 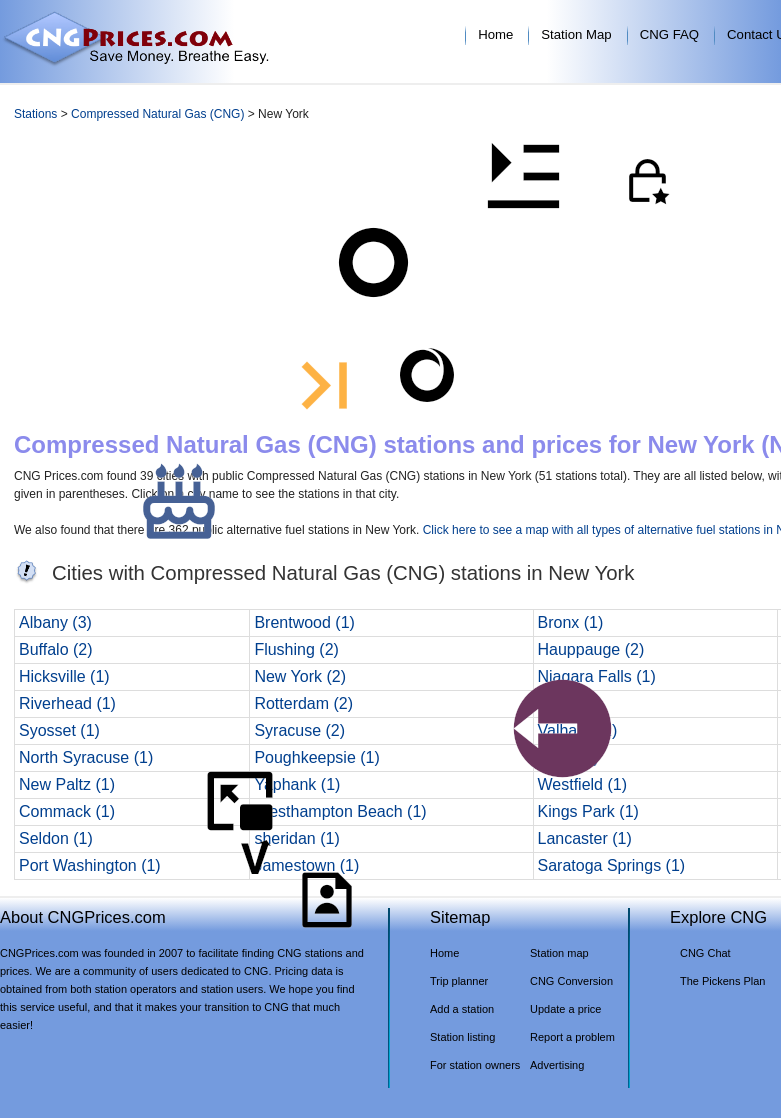 I want to click on singlestore database service, so click(x=427, y=375).